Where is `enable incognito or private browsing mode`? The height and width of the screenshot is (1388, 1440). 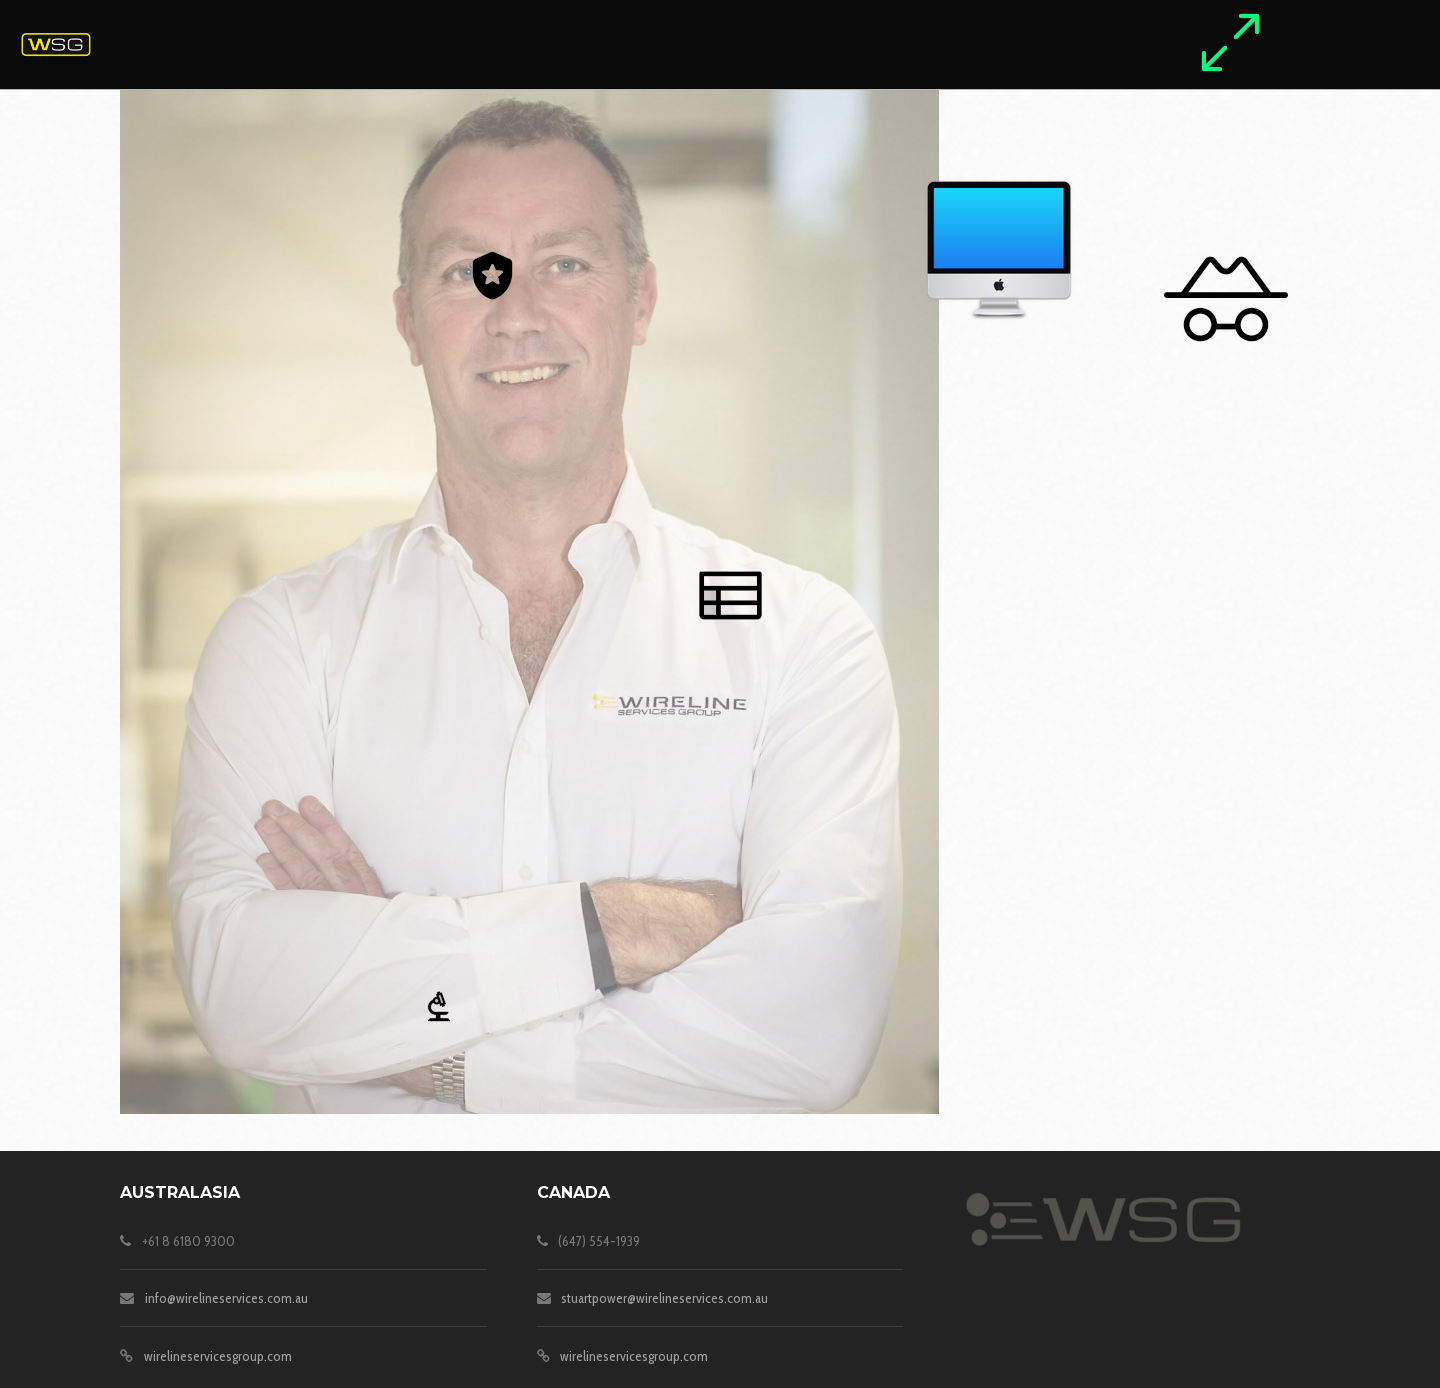
enable incognito or private browsing mode is located at coordinates (1226, 299).